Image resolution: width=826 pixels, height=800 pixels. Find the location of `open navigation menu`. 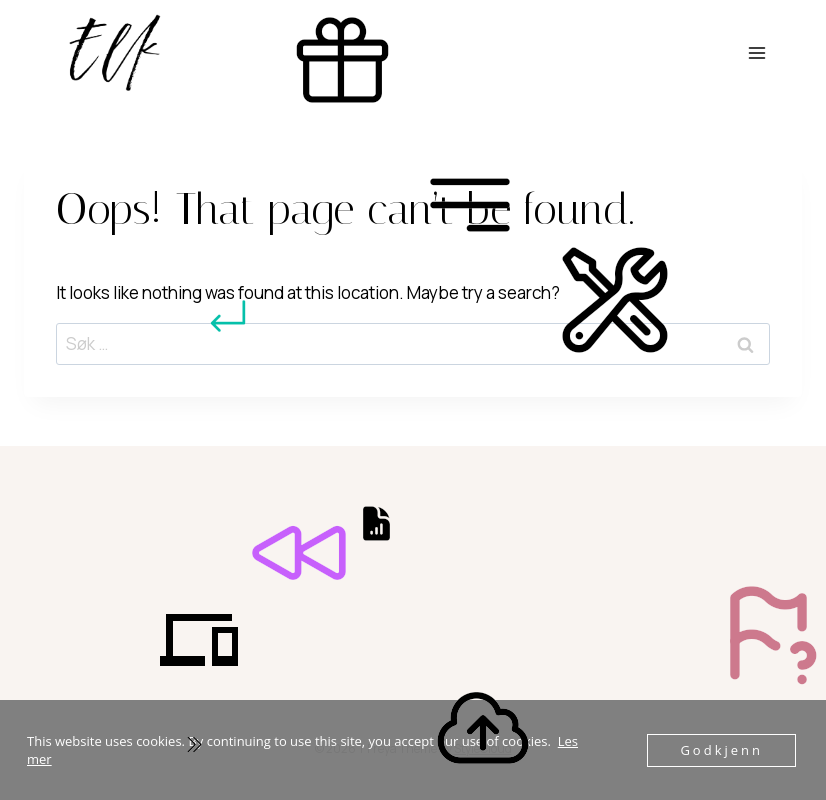

open navigation menu is located at coordinates (470, 205).